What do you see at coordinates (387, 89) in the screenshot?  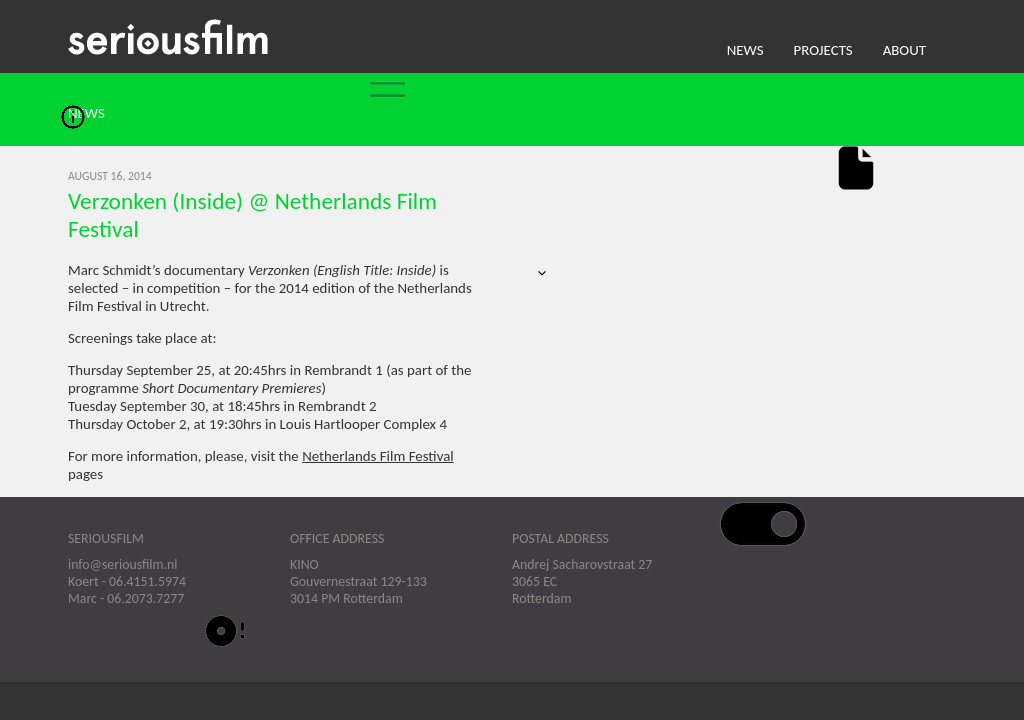 I see `indicates equal value or comparison` at bounding box center [387, 89].